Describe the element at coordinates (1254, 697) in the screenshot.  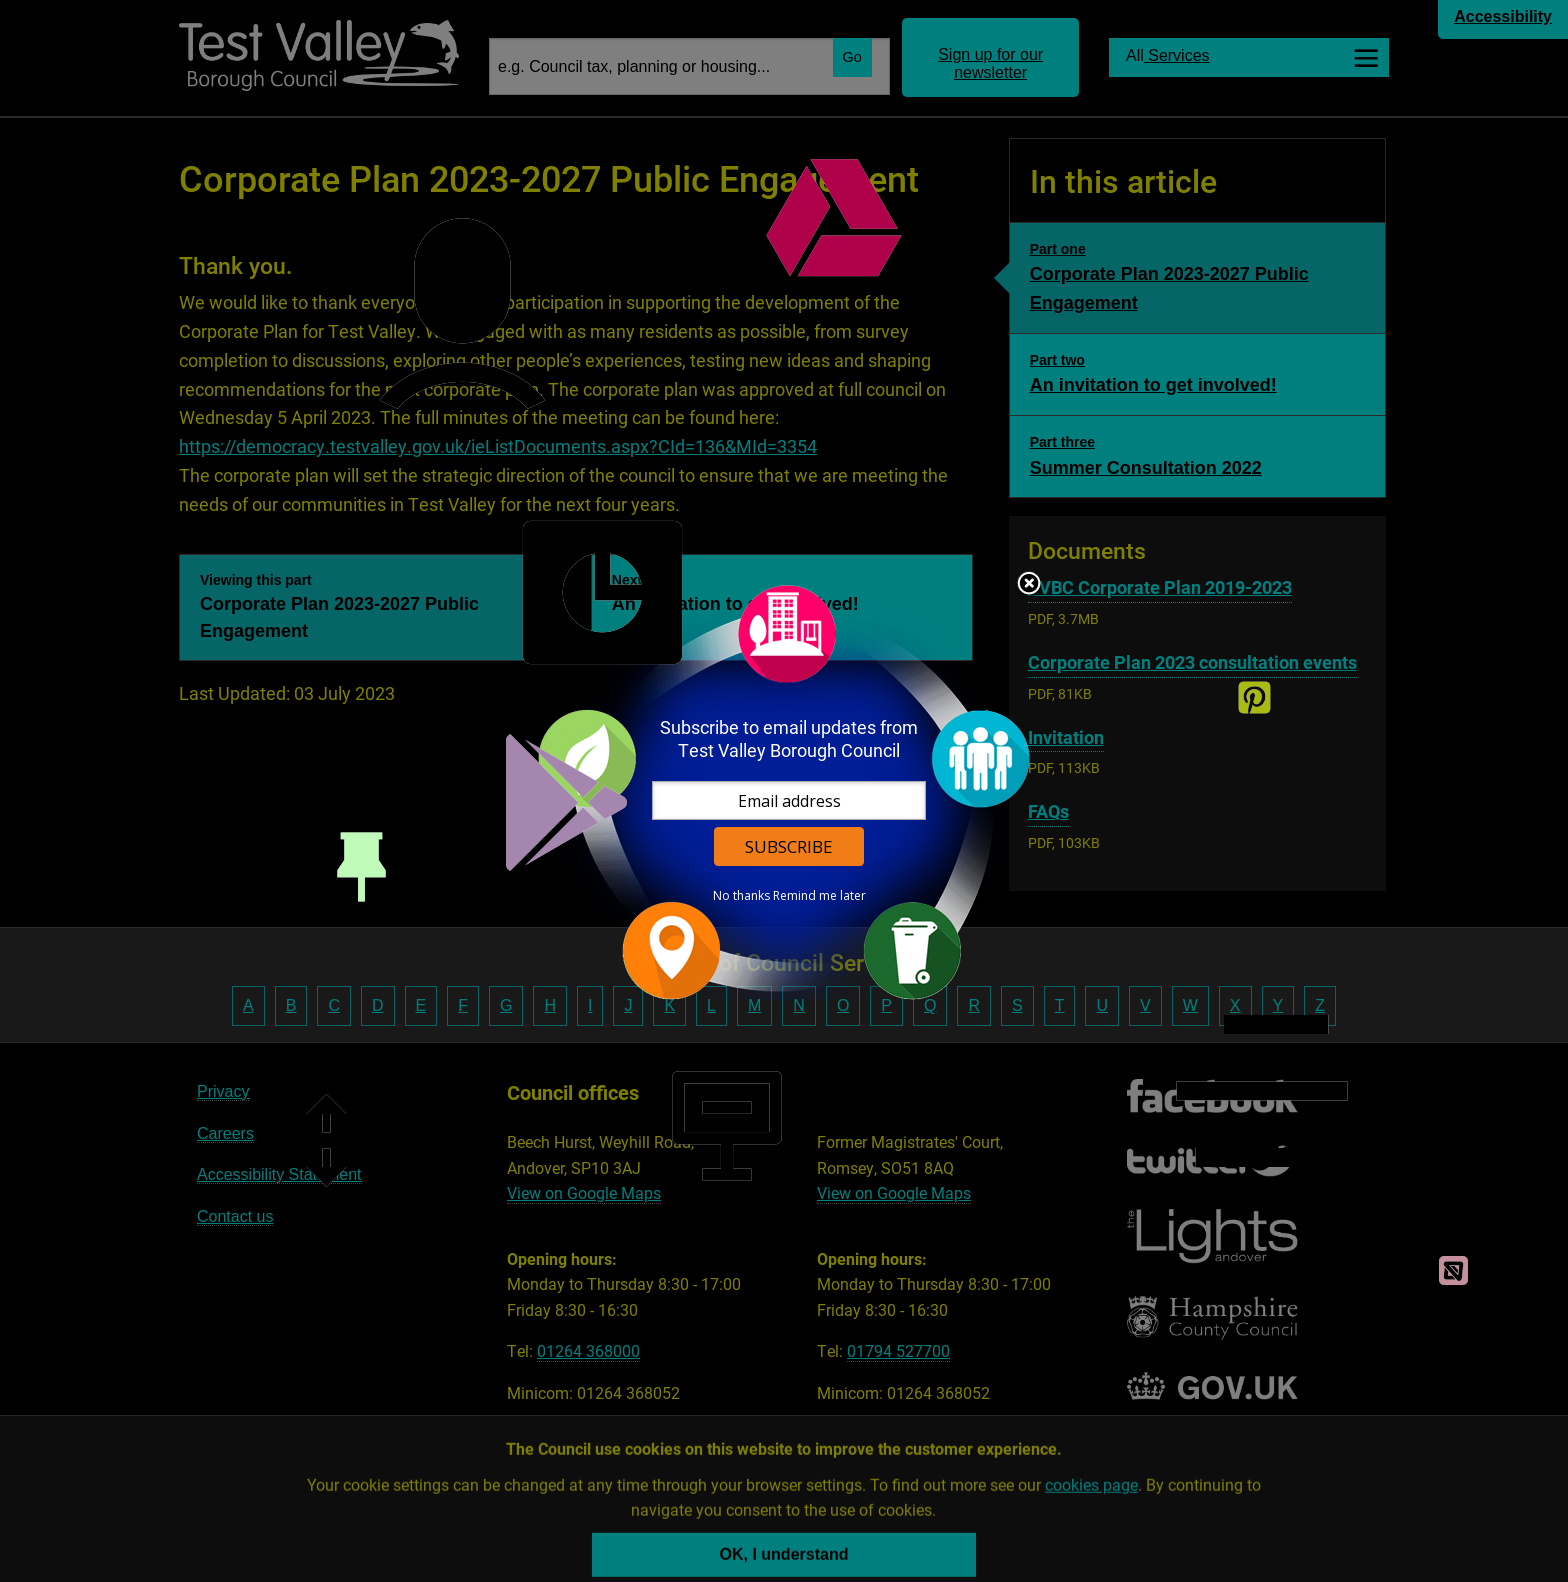
I see `open Pinterest app` at that location.